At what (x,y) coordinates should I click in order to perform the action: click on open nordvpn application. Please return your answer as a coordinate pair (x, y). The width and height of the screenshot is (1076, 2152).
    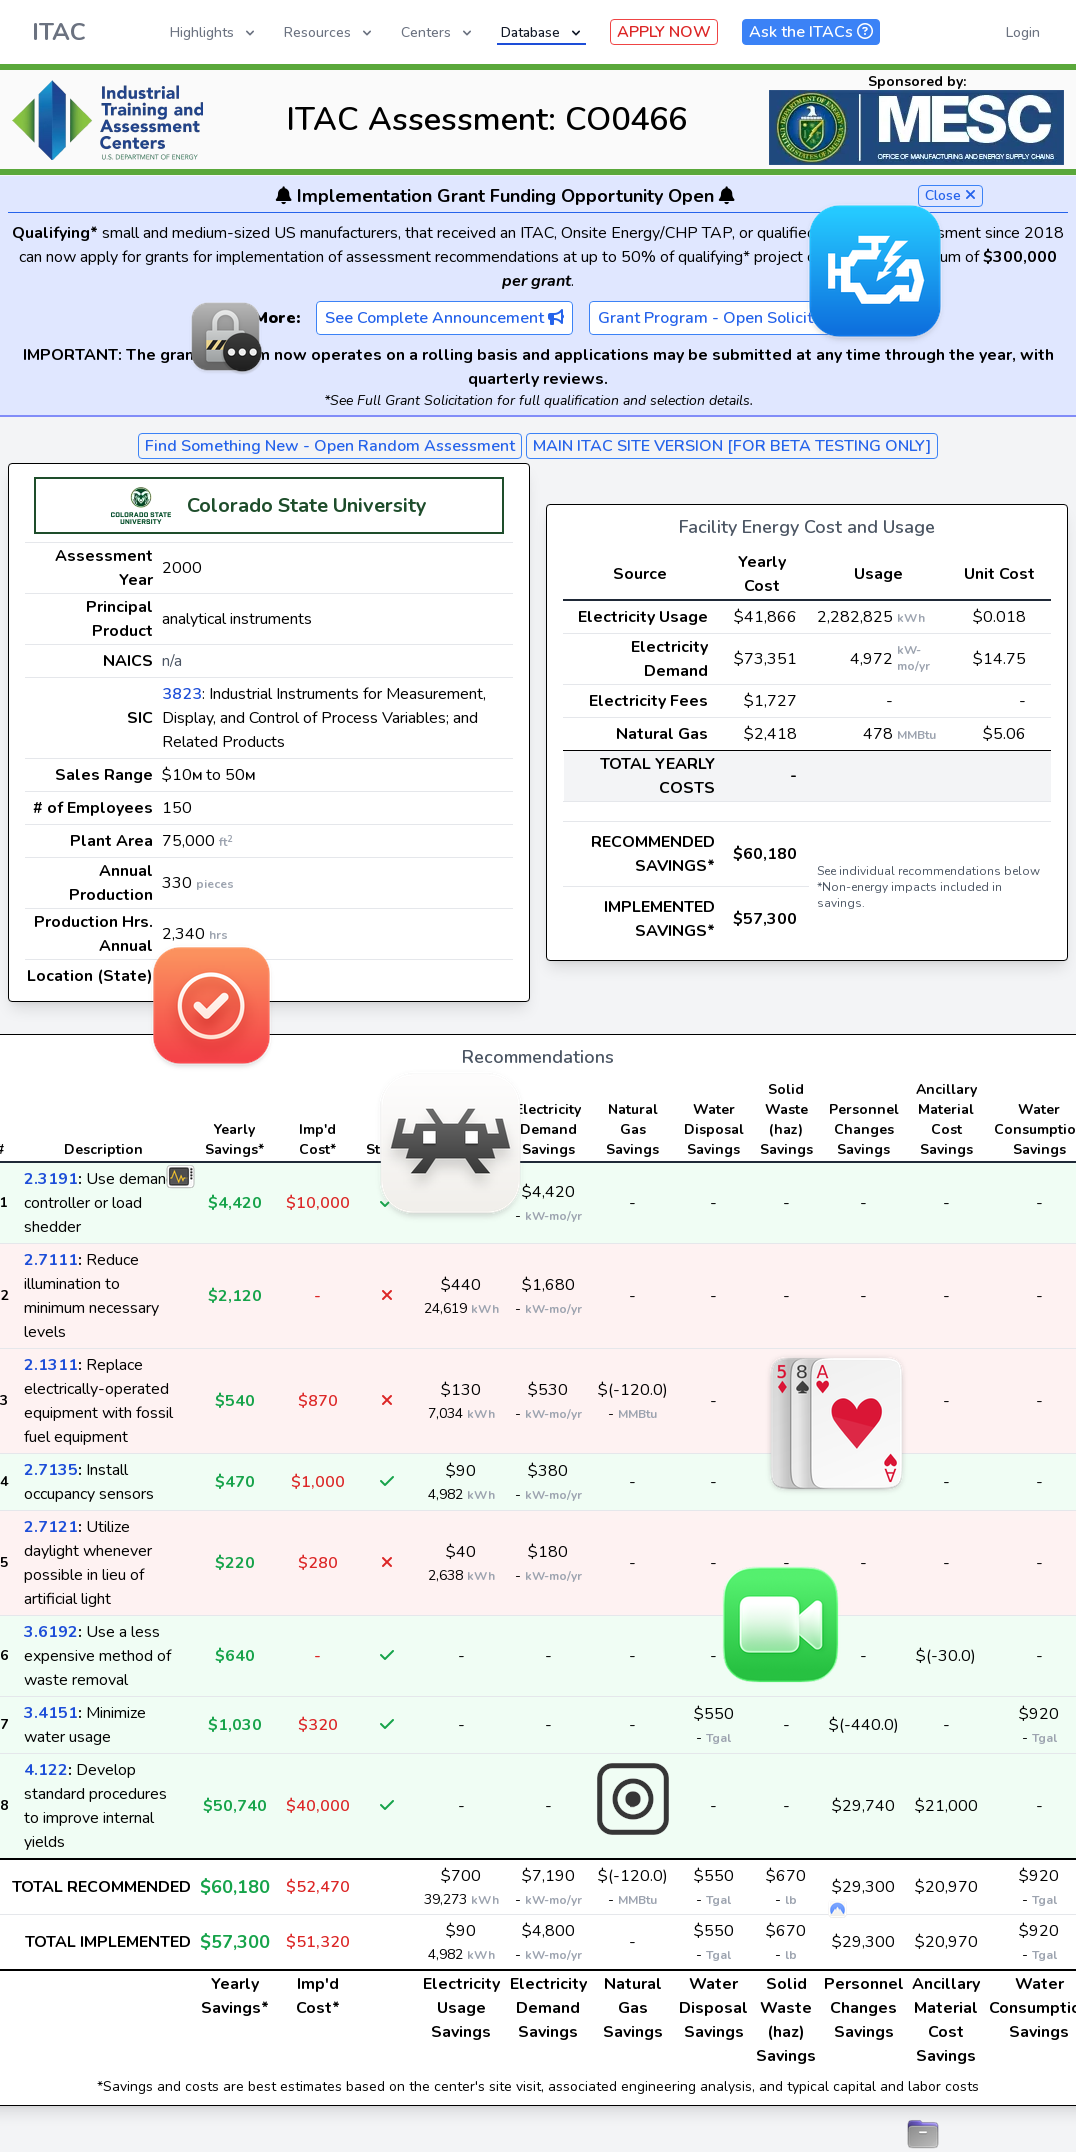
    Looking at the image, I should click on (837, 1908).